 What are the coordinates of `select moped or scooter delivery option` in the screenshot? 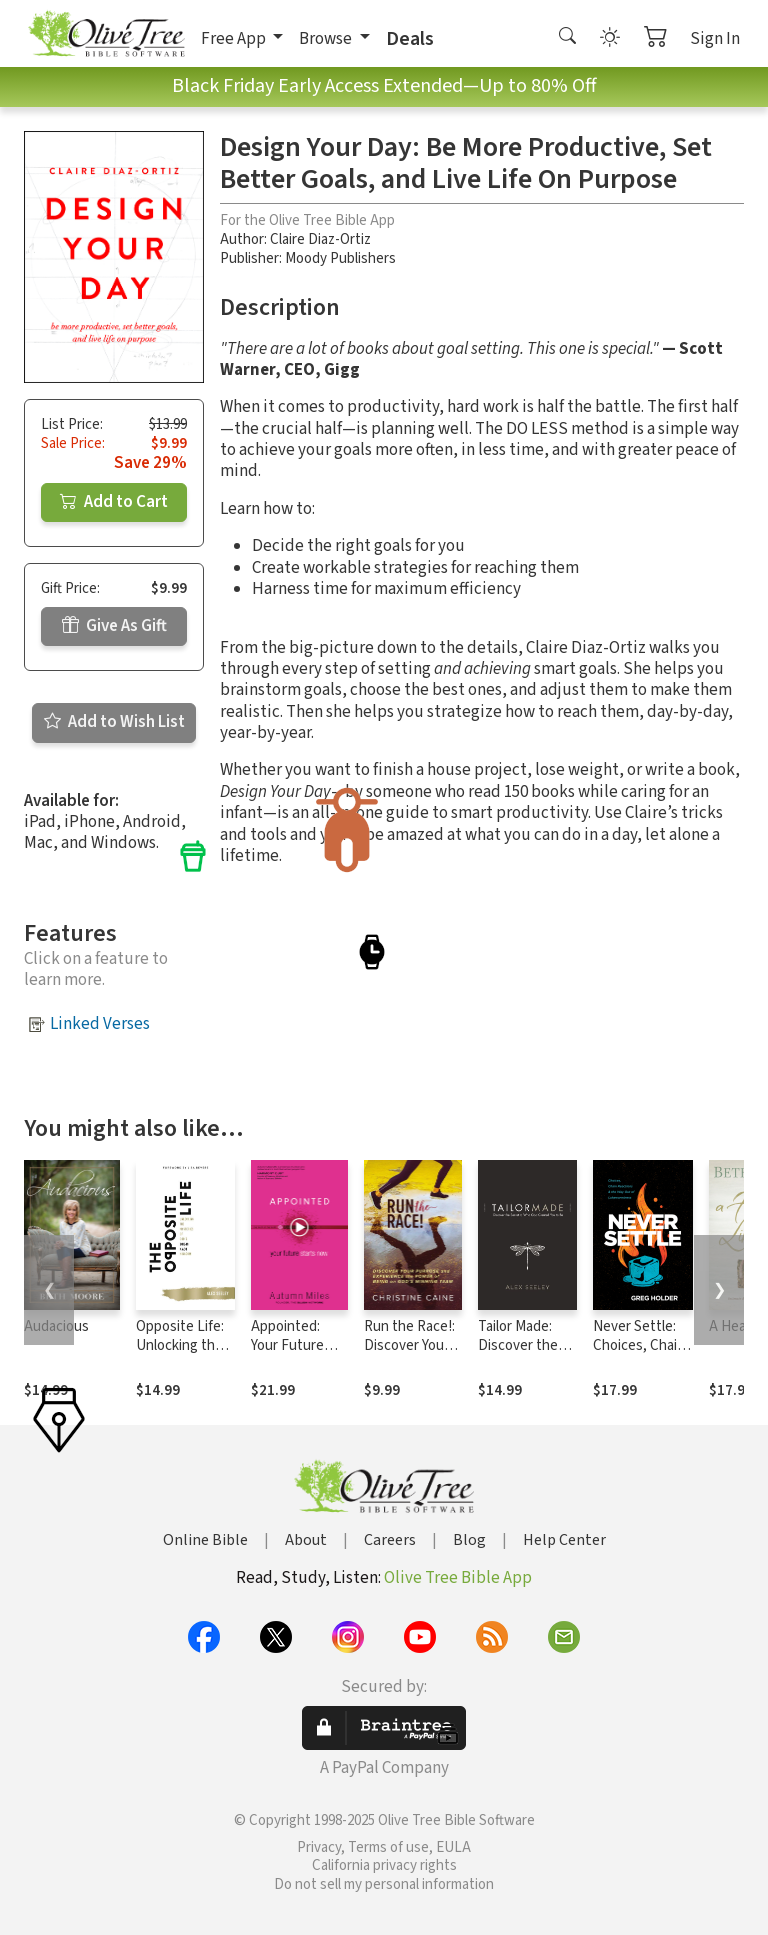 It's located at (347, 830).